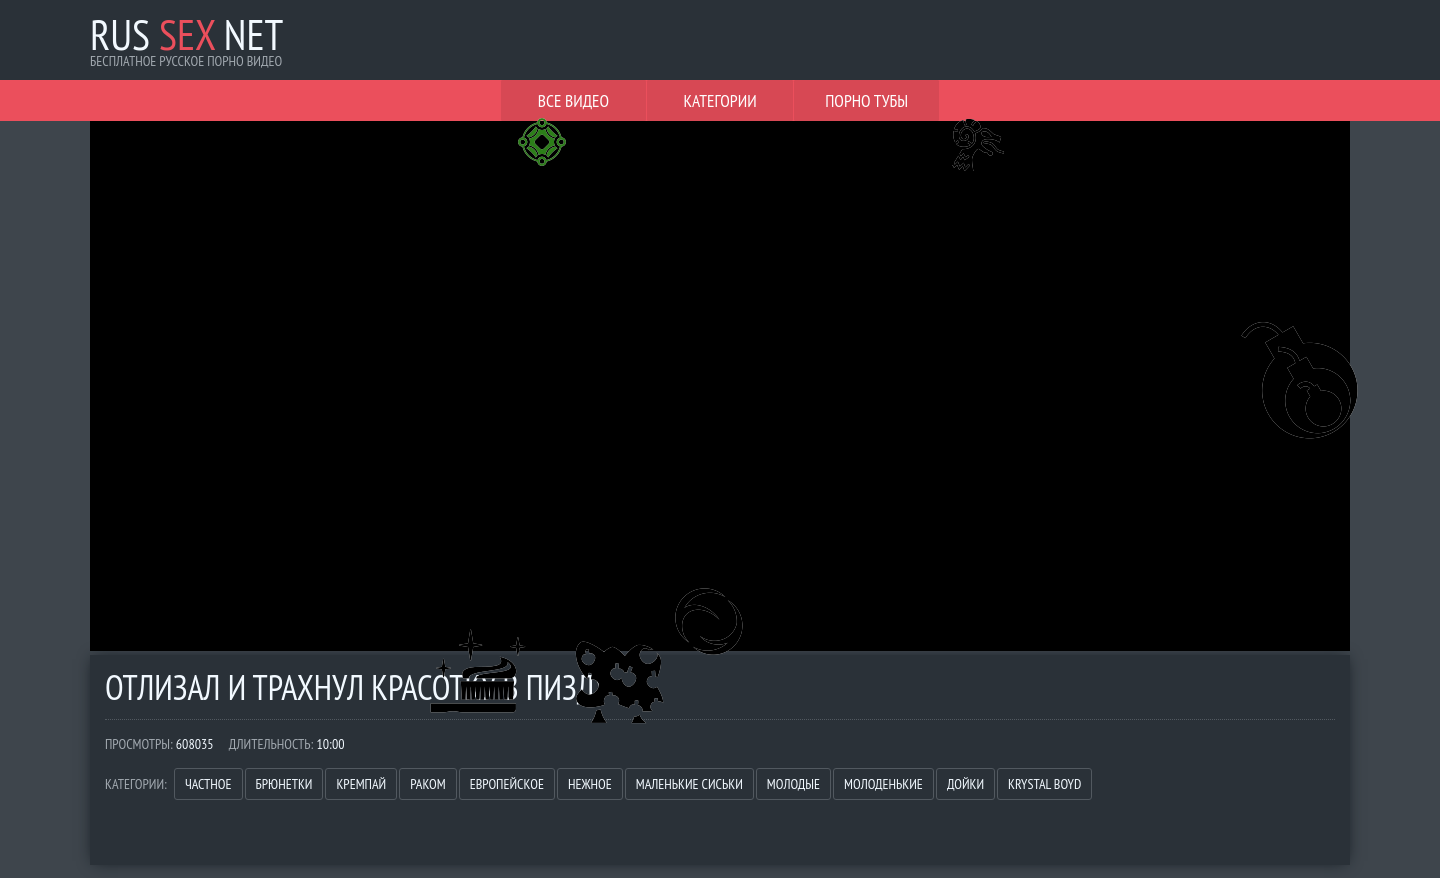 The height and width of the screenshot is (878, 1440). I want to click on indicates a beast or creature ability in a game interface, so click(708, 621).